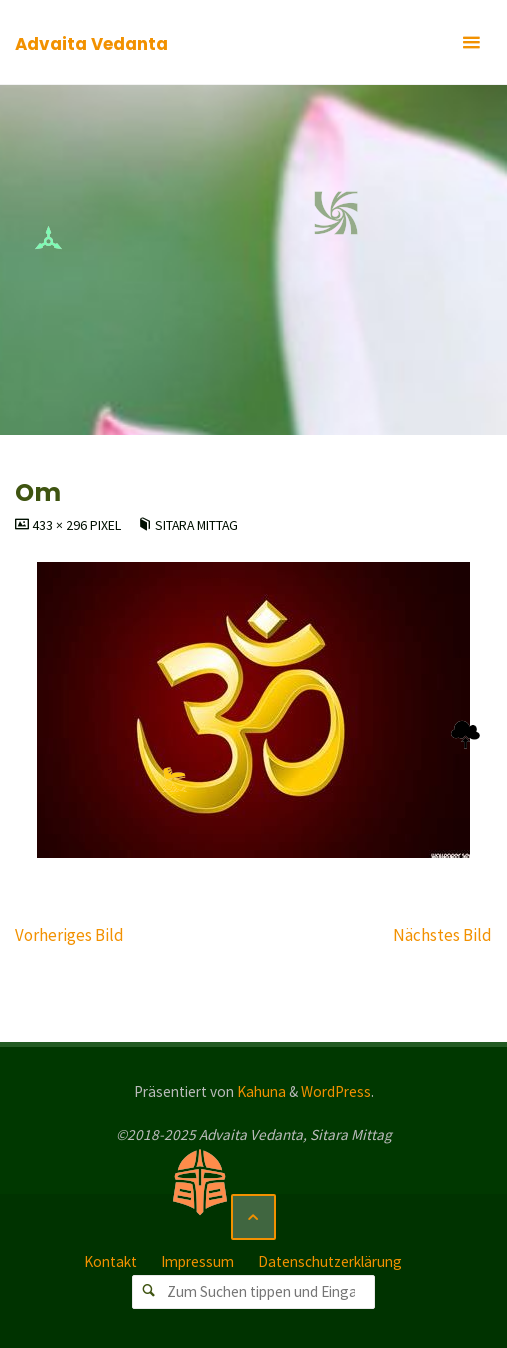  What do you see at coordinates (465, 734) in the screenshot?
I see `upload file to cloud storage` at bounding box center [465, 734].